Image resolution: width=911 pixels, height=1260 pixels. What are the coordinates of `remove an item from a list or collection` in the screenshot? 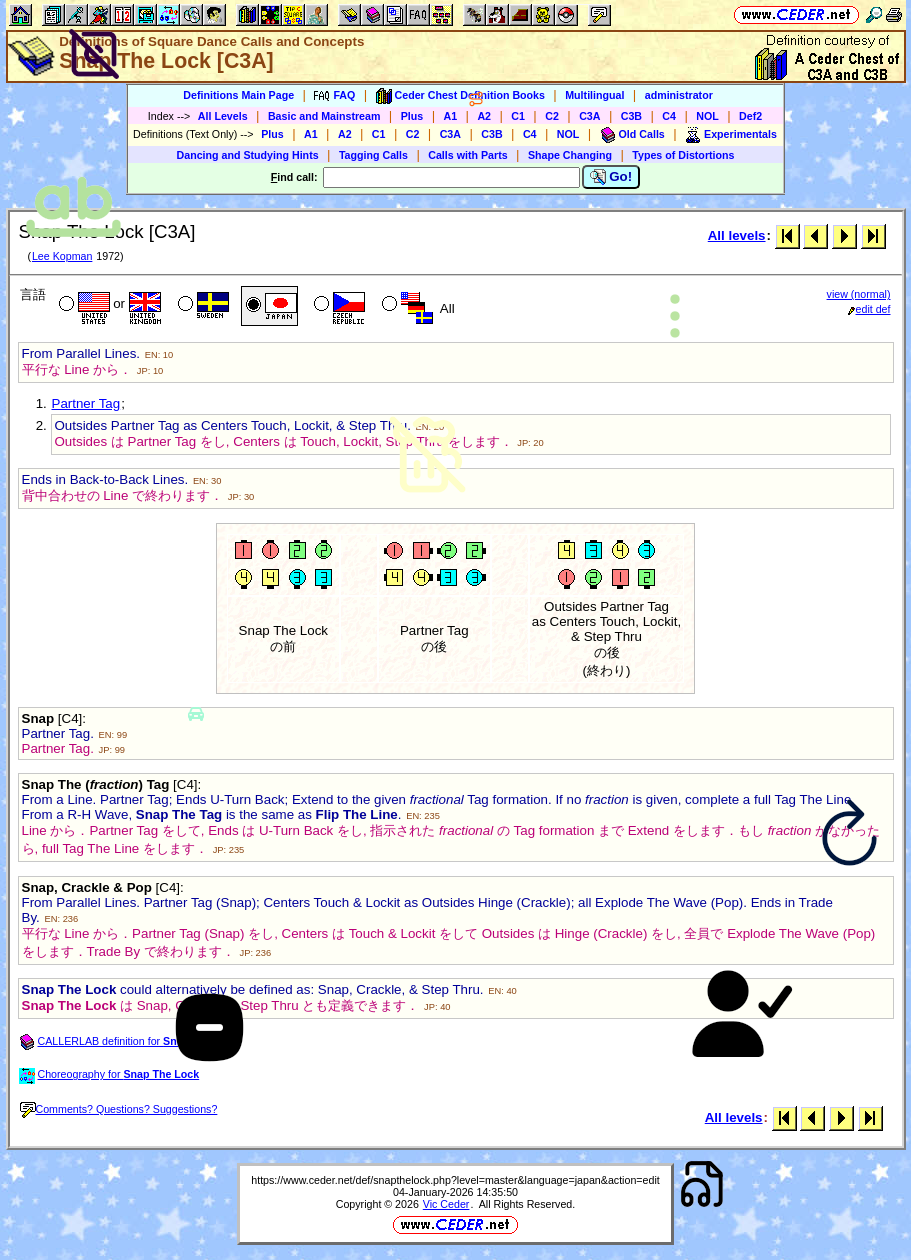 It's located at (209, 1027).